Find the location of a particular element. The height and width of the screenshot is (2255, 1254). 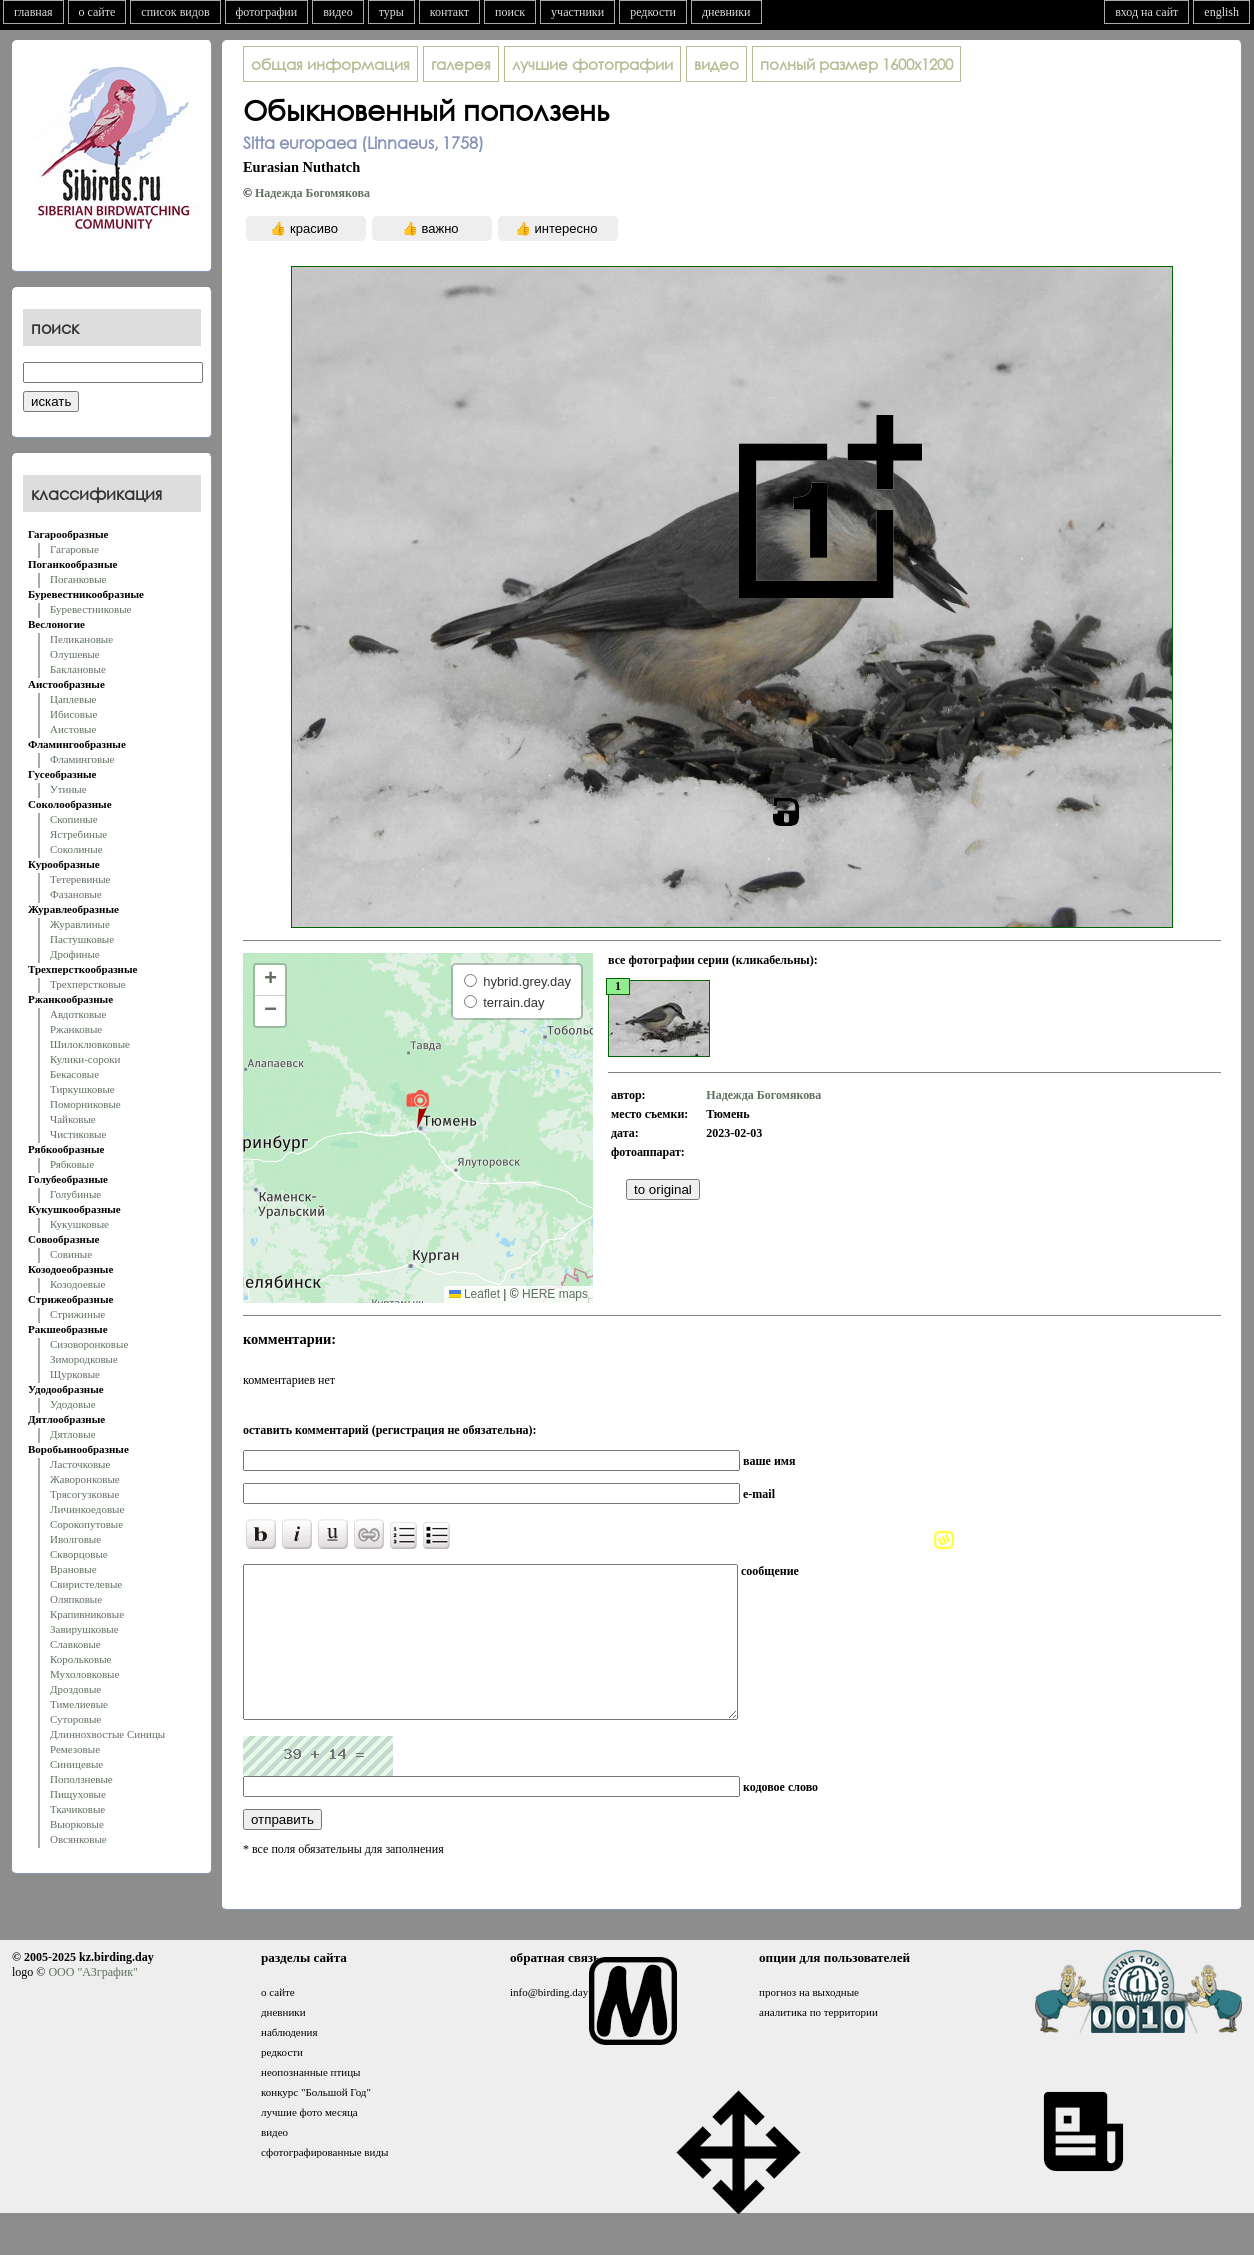

open the Wykop app is located at coordinates (944, 1540).